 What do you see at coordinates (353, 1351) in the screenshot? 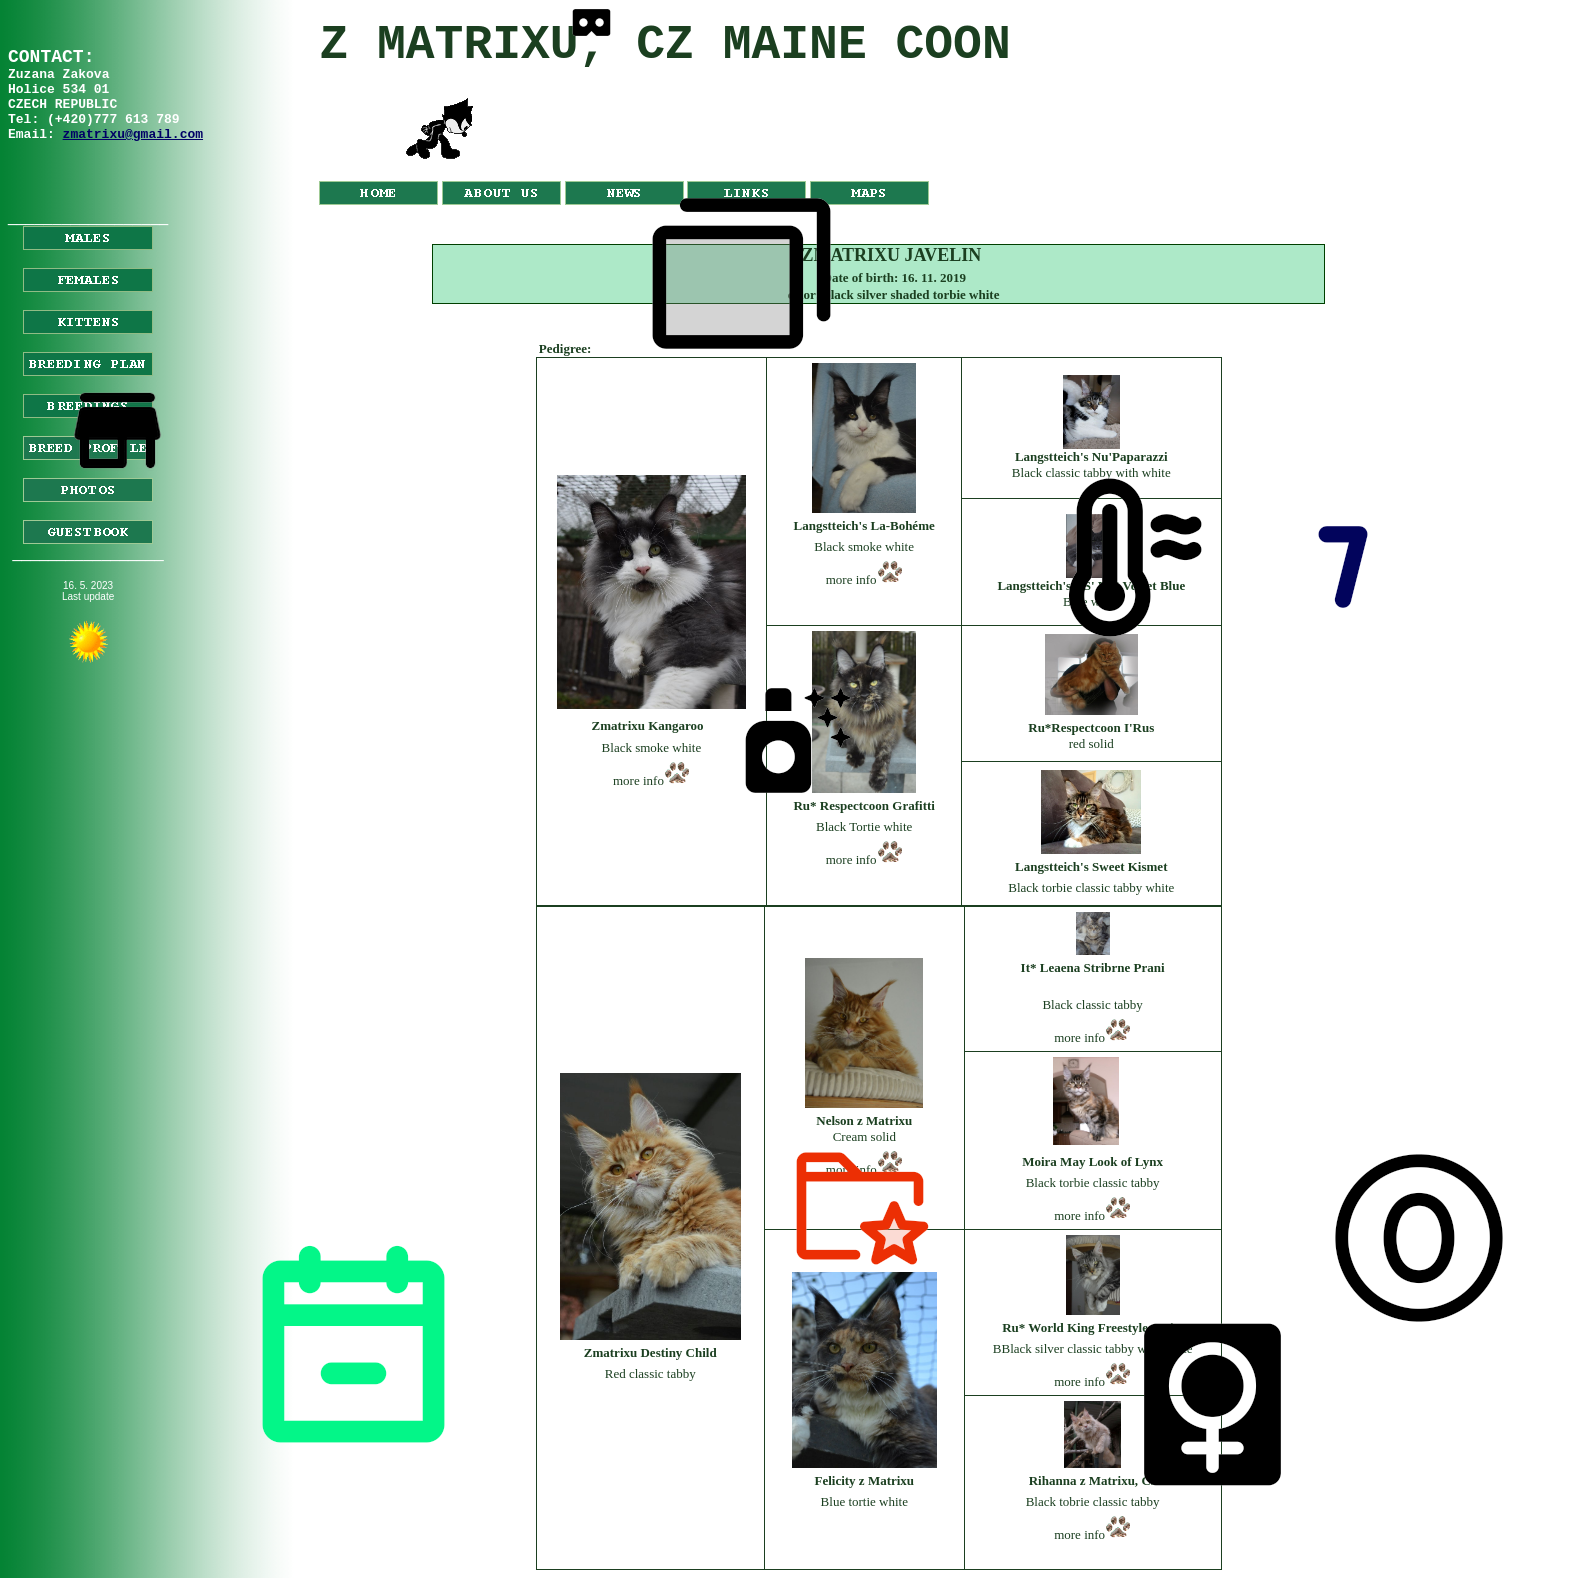
I see `remove an event from calendar` at bounding box center [353, 1351].